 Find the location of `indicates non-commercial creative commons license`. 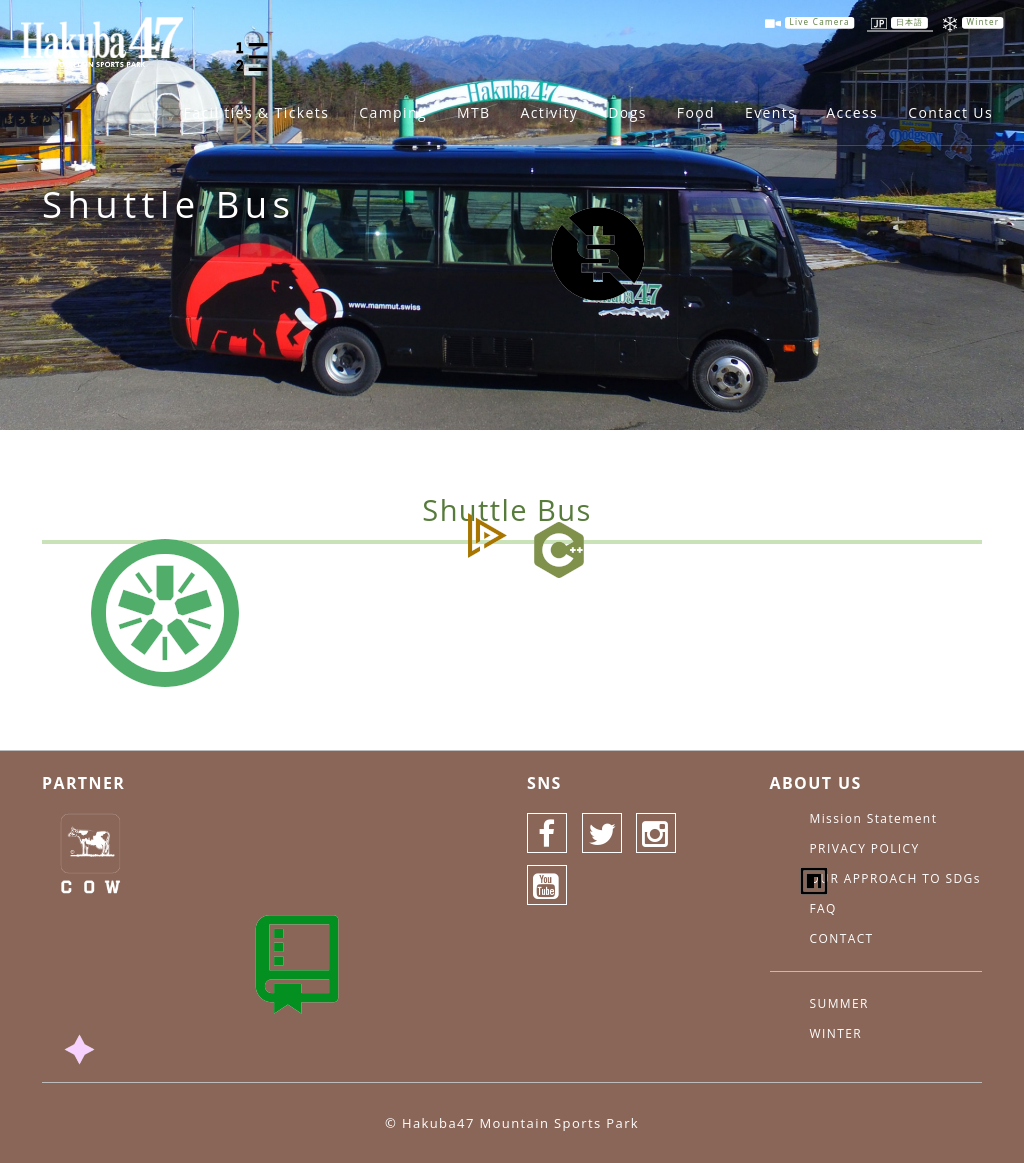

indicates non-commercial creative commons license is located at coordinates (598, 254).